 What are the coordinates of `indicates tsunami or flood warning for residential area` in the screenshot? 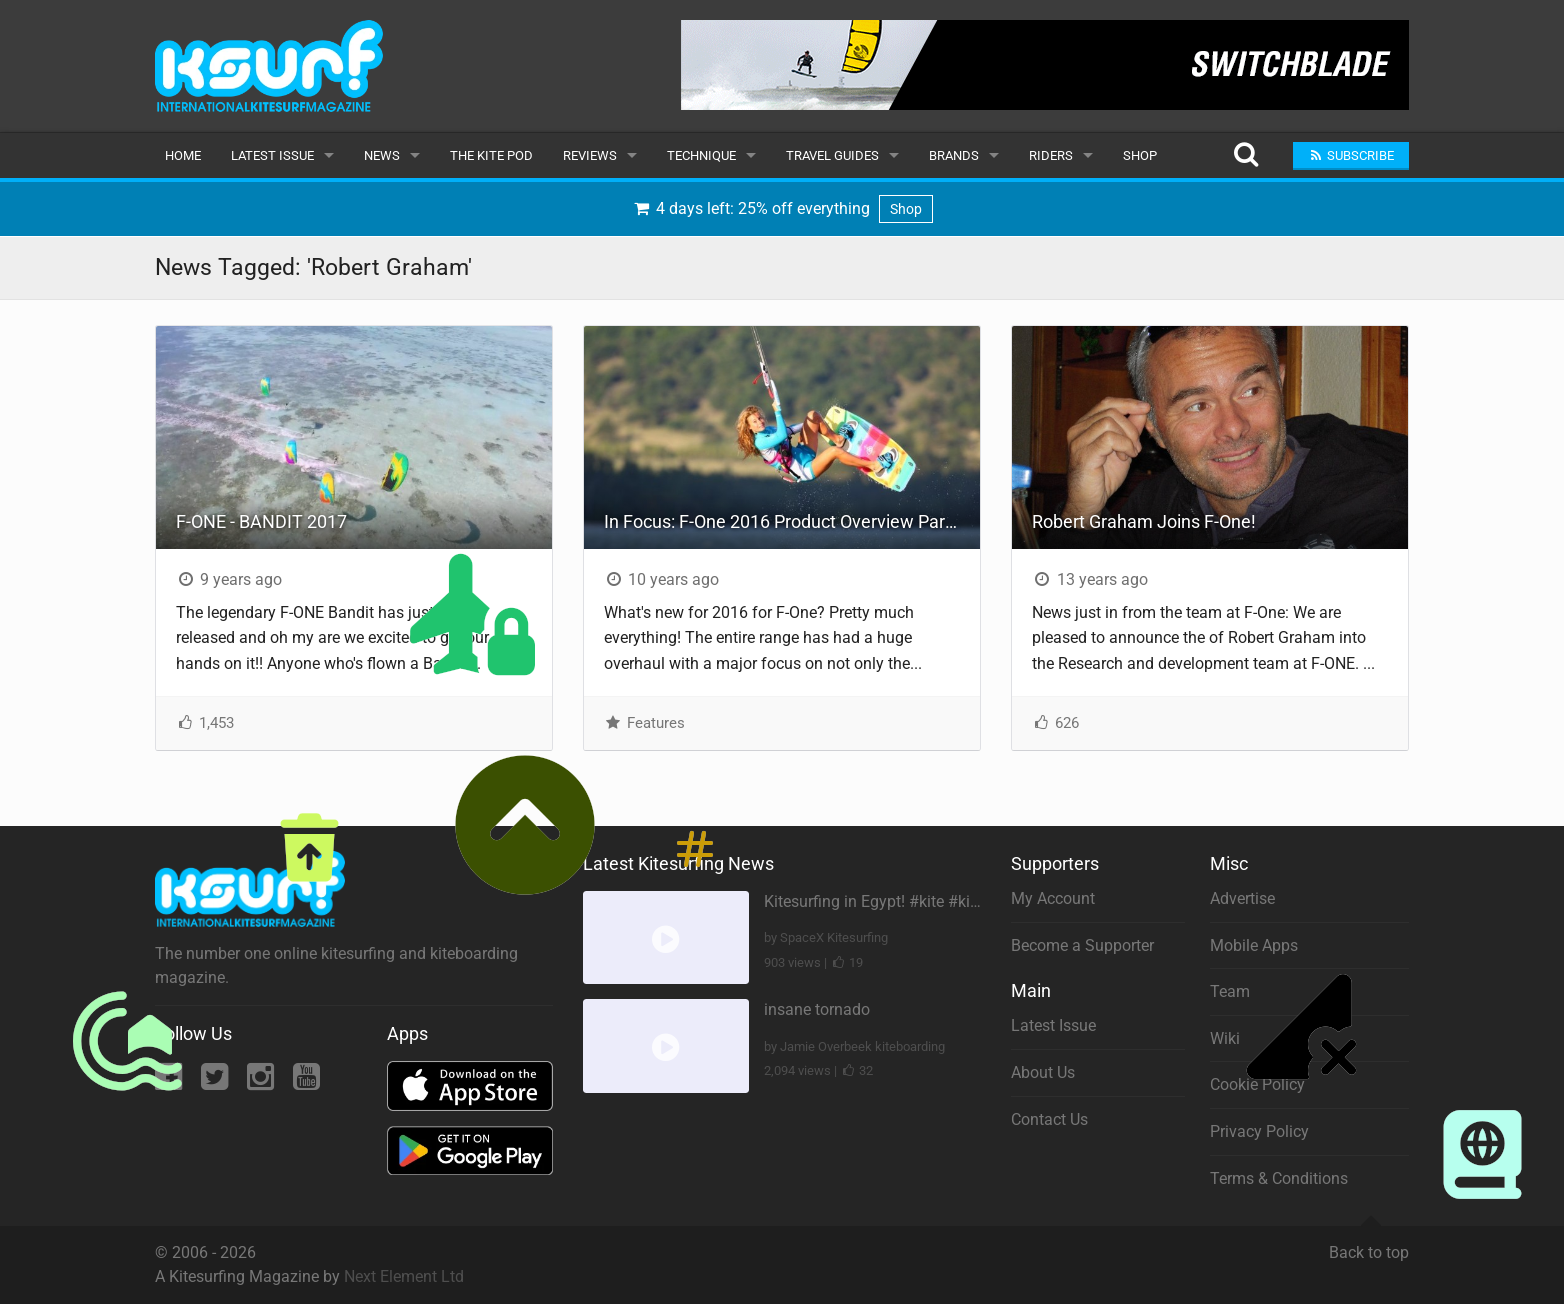 It's located at (128, 1041).